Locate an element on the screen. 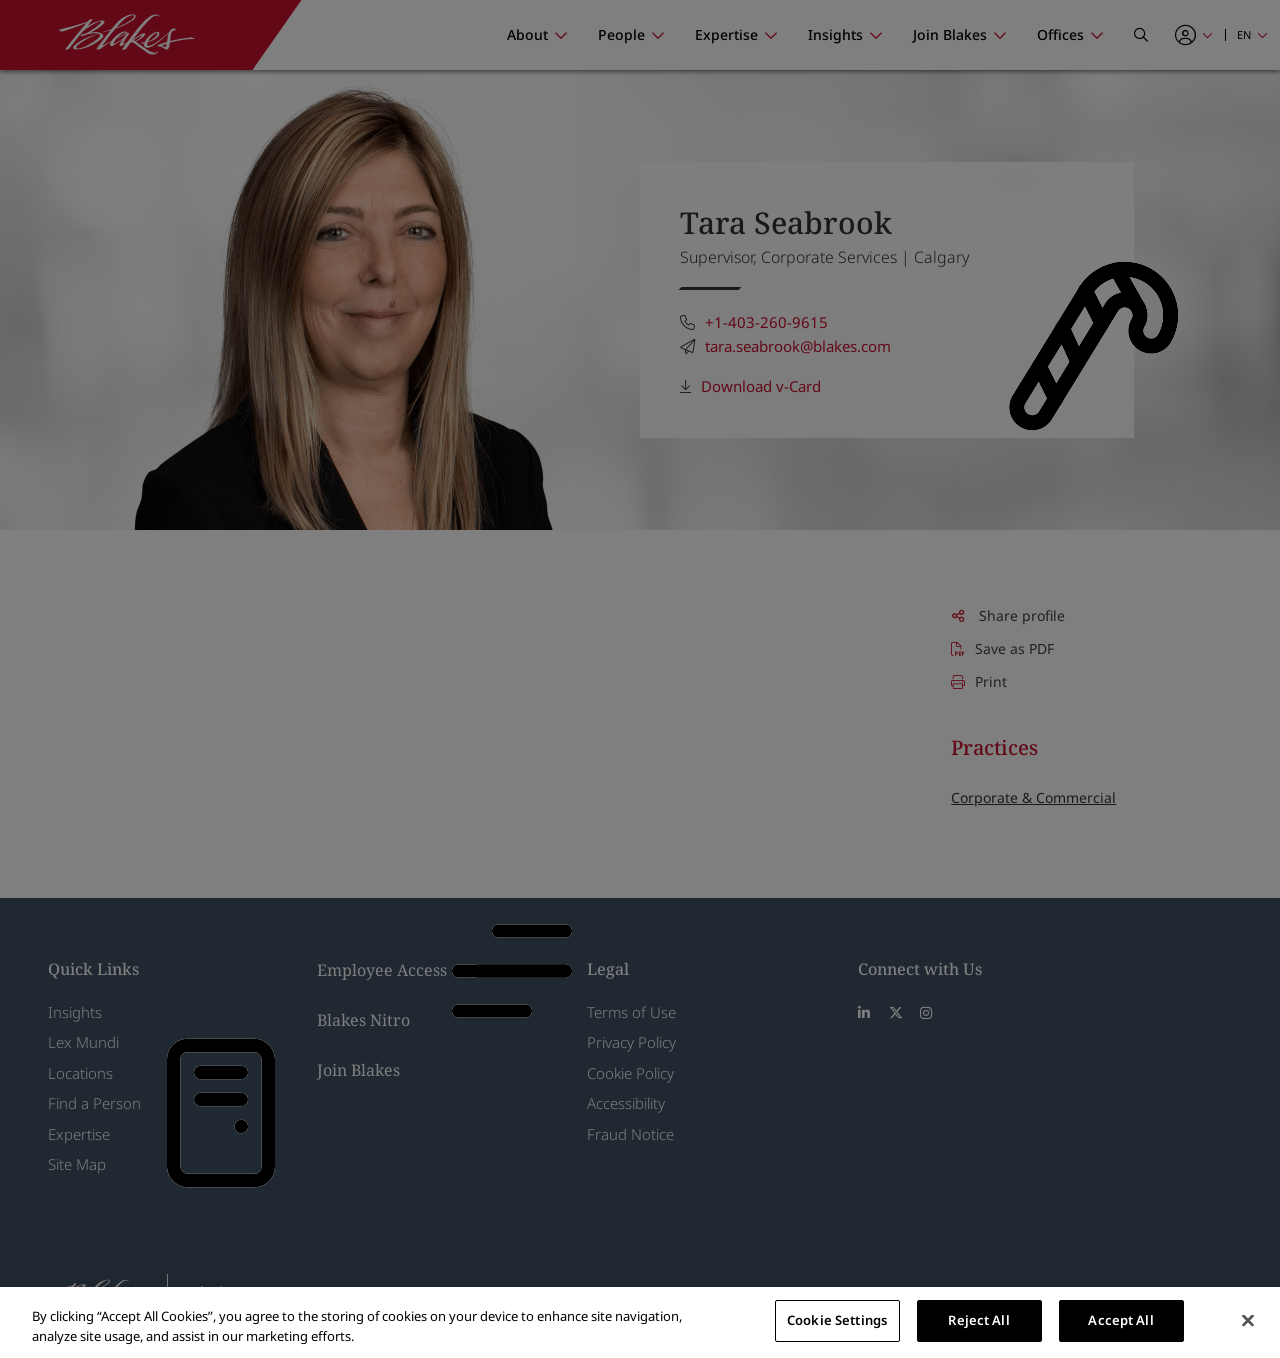  indicates holiday or seasonal content is located at coordinates (1094, 346).